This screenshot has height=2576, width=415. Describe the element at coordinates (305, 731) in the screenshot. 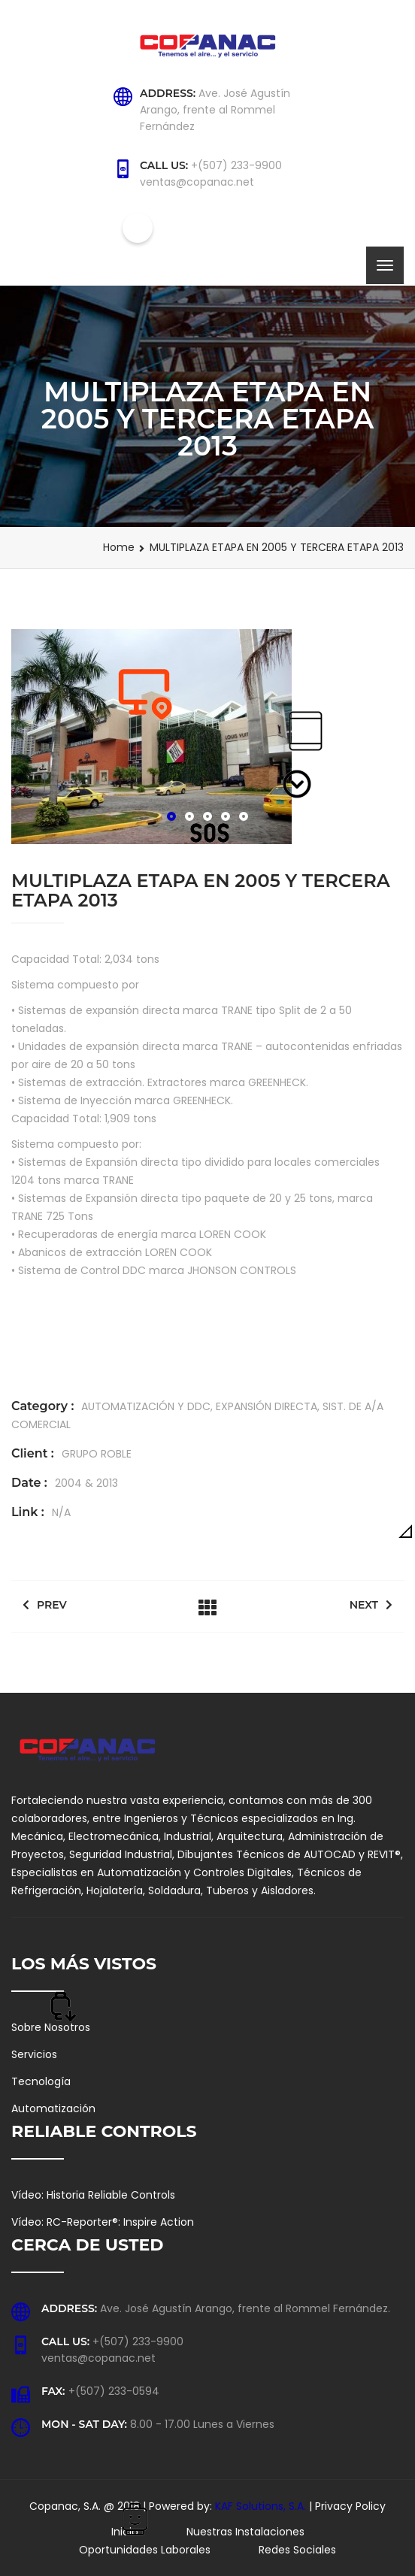

I see `switch to tablet view` at that location.